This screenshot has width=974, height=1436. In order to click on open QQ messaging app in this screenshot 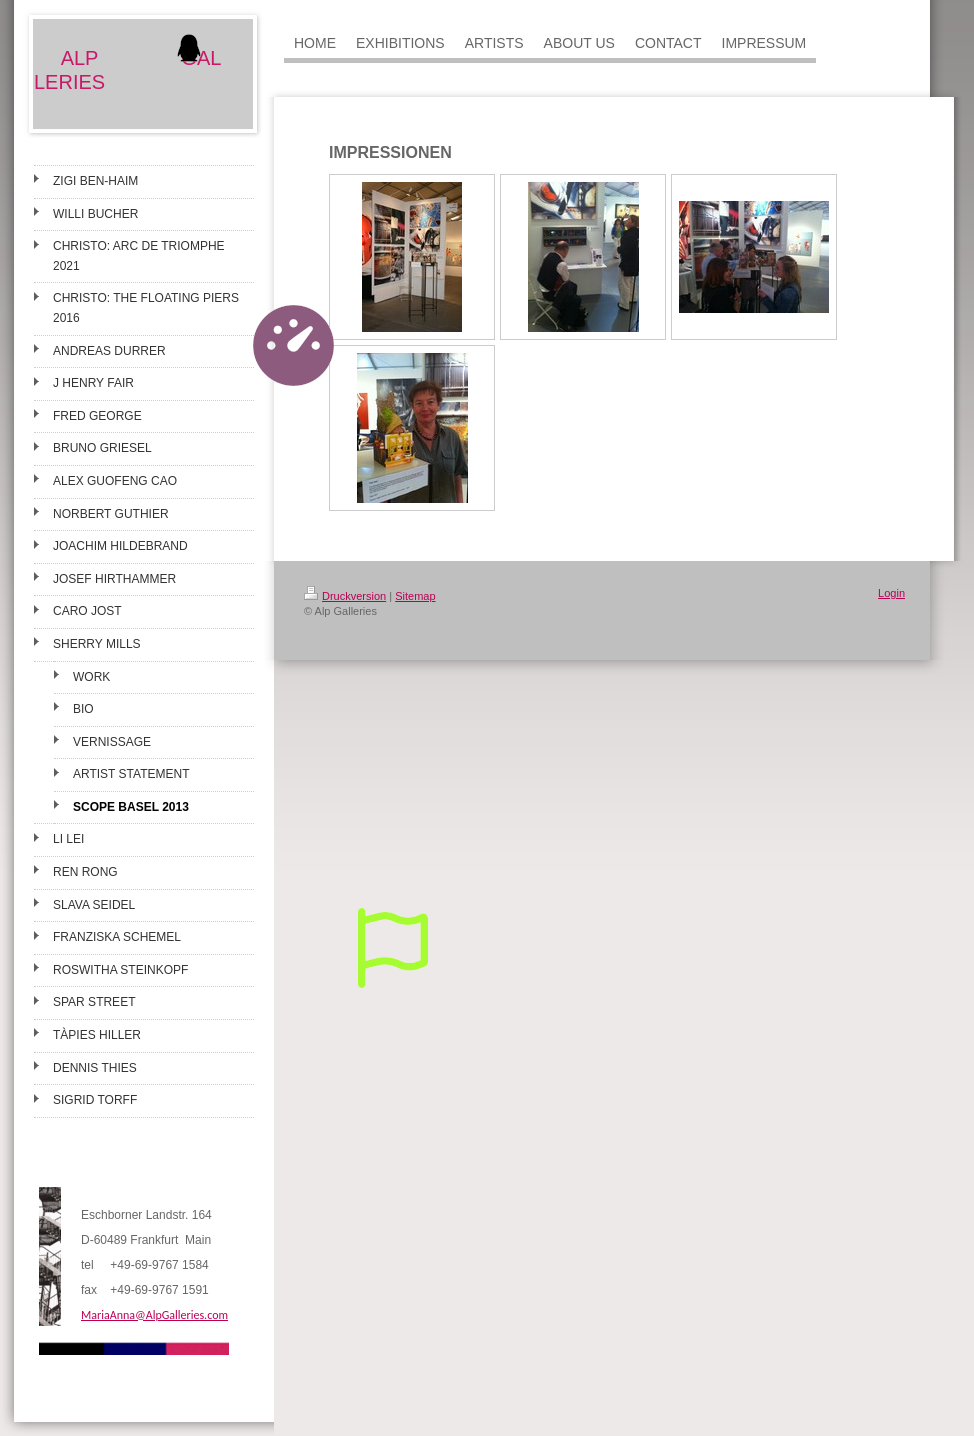, I will do `click(189, 48)`.